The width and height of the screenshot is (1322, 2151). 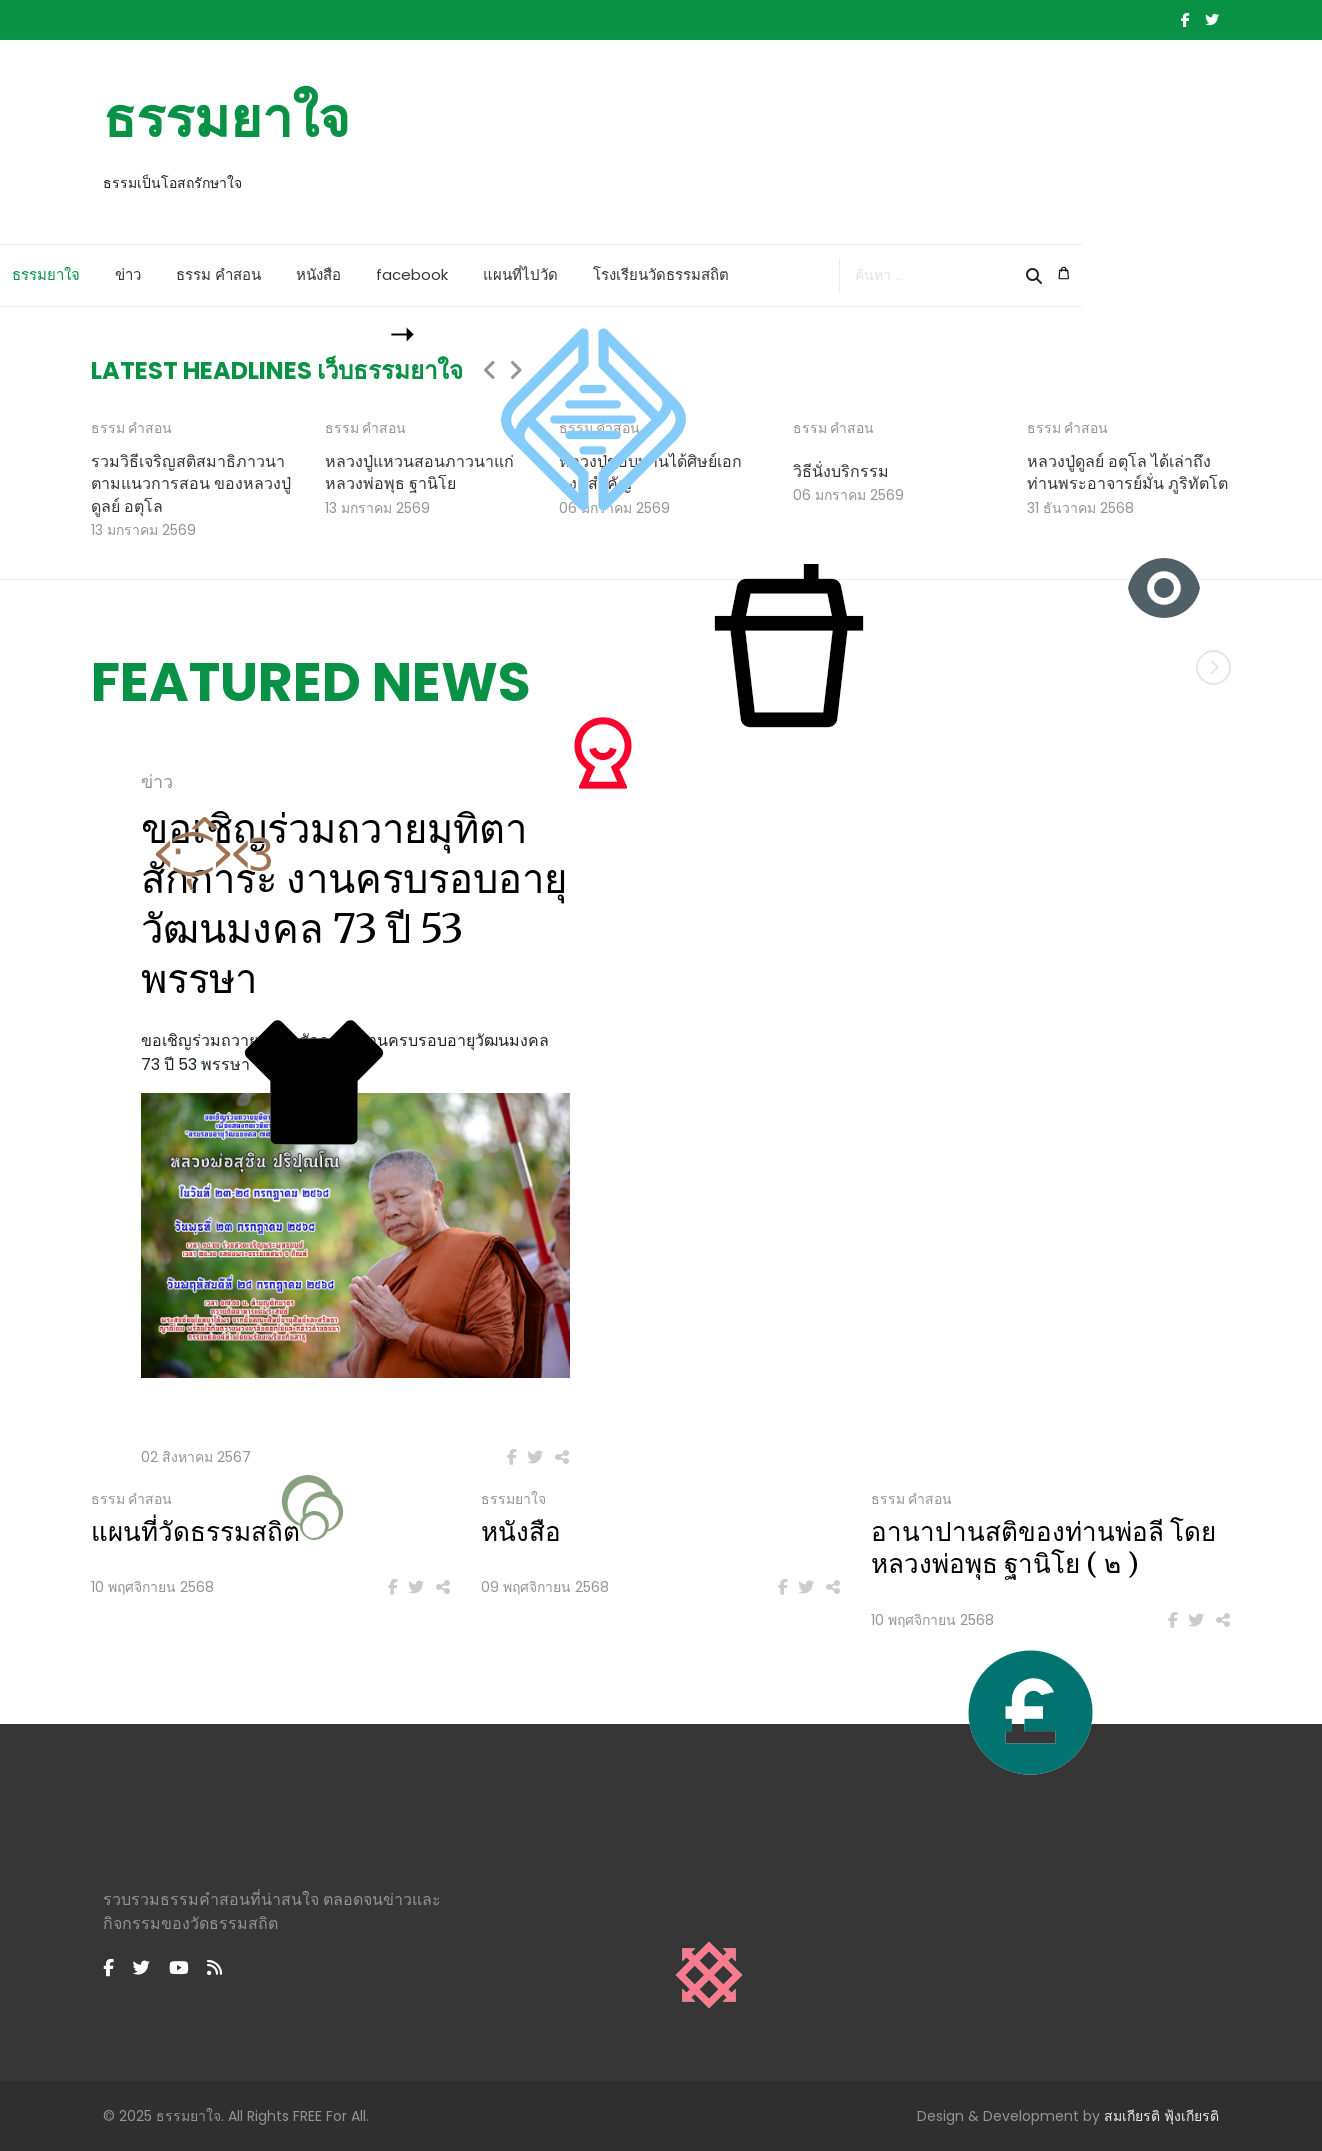 What do you see at coordinates (593, 419) in the screenshot?
I see `open the Local app` at bounding box center [593, 419].